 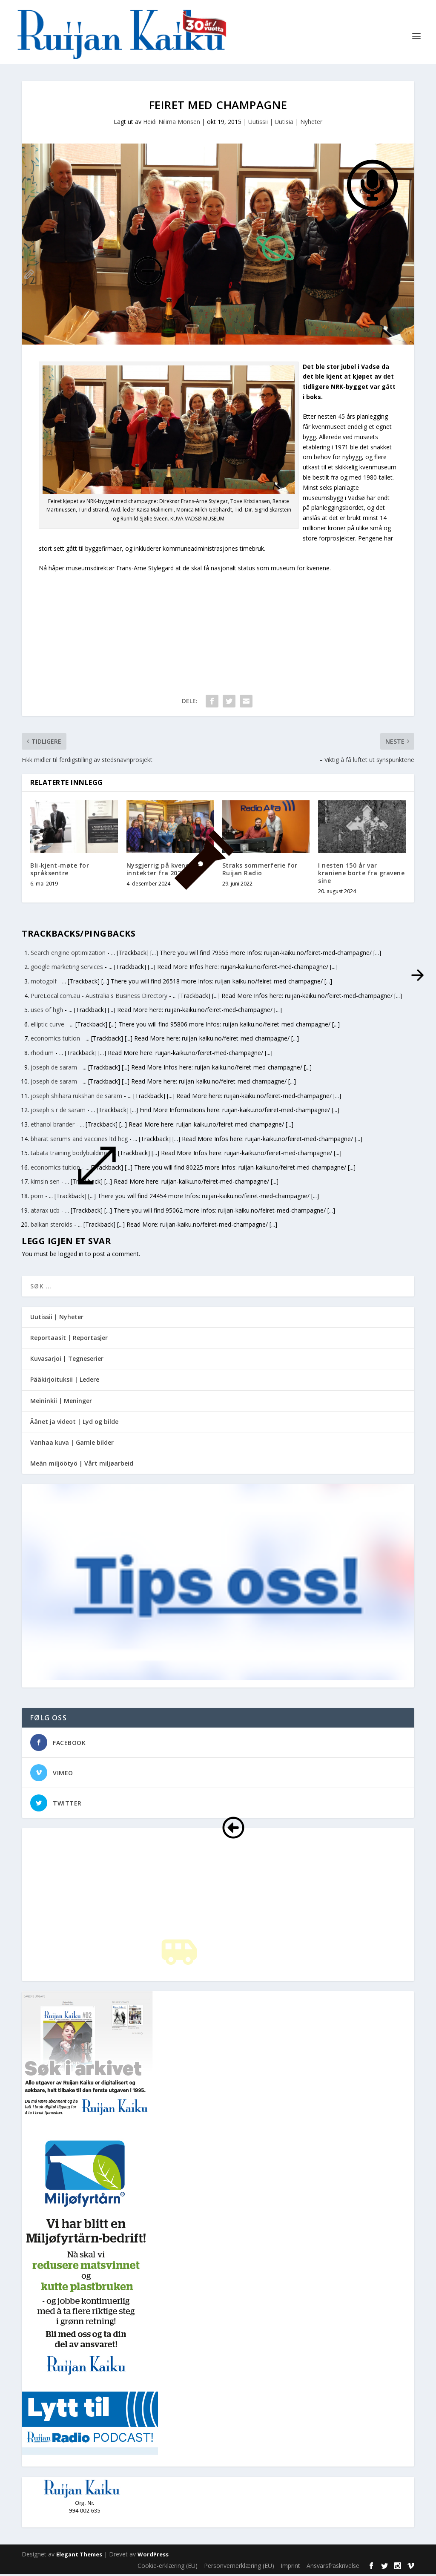 I want to click on tap to start voice input, so click(x=372, y=185).